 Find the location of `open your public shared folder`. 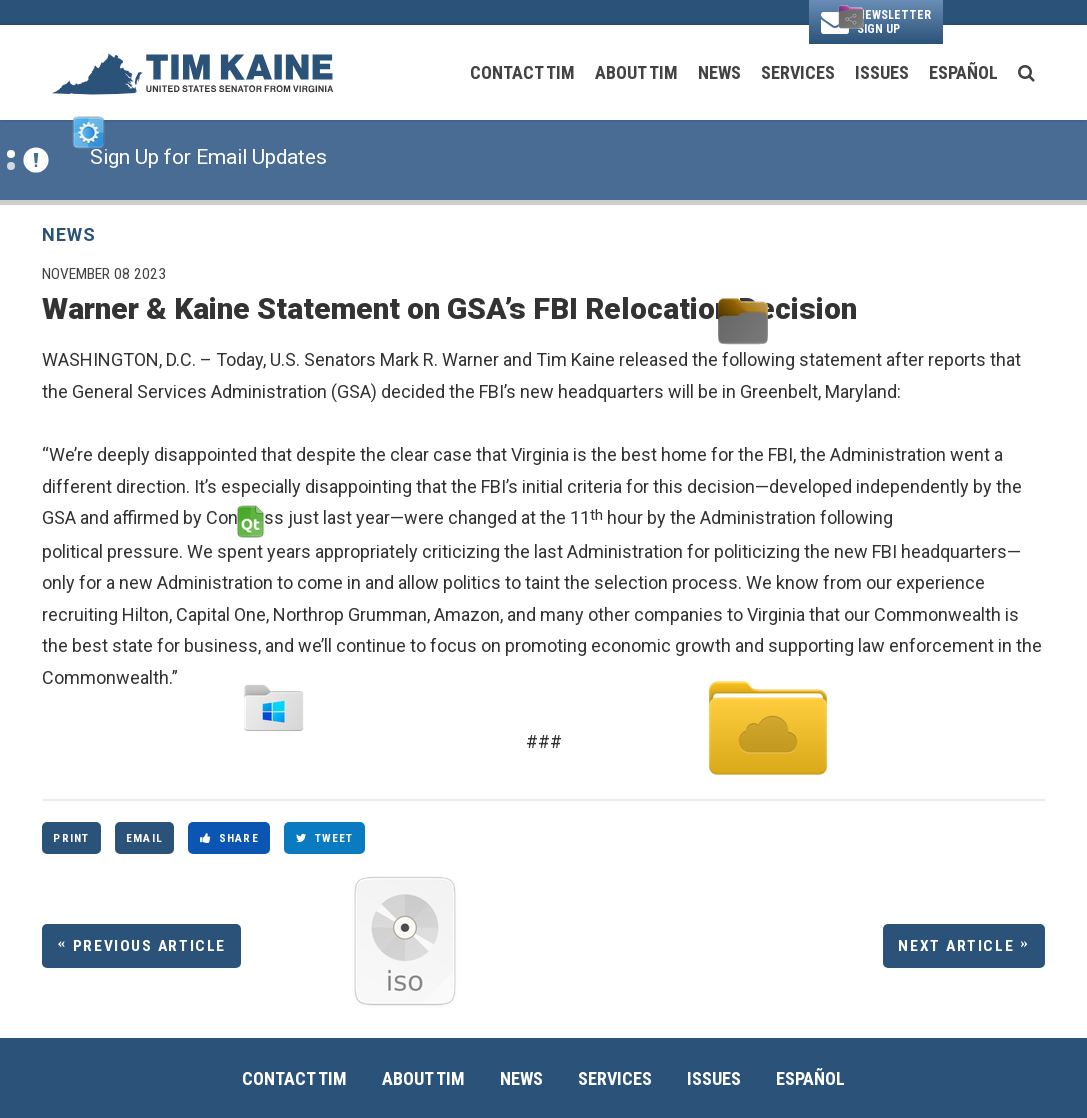

open your public shared folder is located at coordinates (851, 17).